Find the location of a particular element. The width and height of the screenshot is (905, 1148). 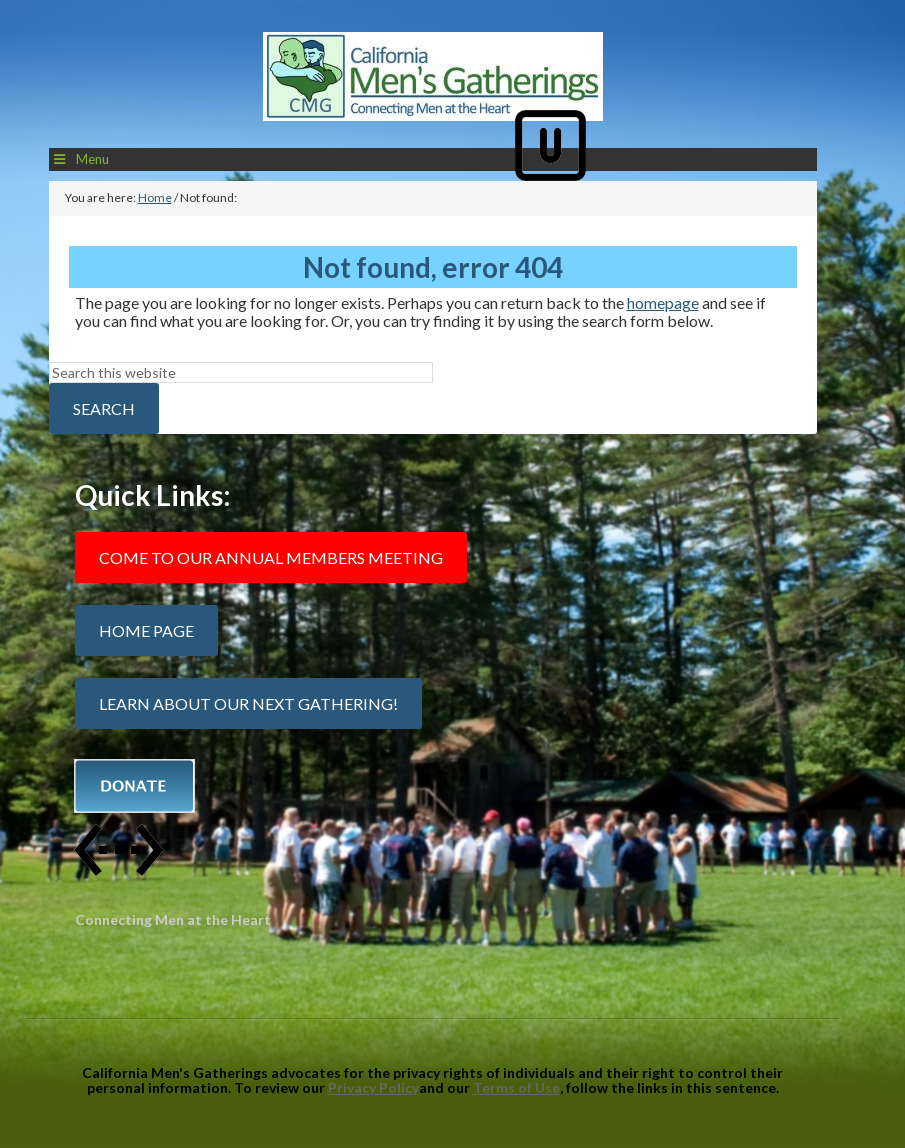

indicates underline text formatting option is located at coordinates (550, 145).